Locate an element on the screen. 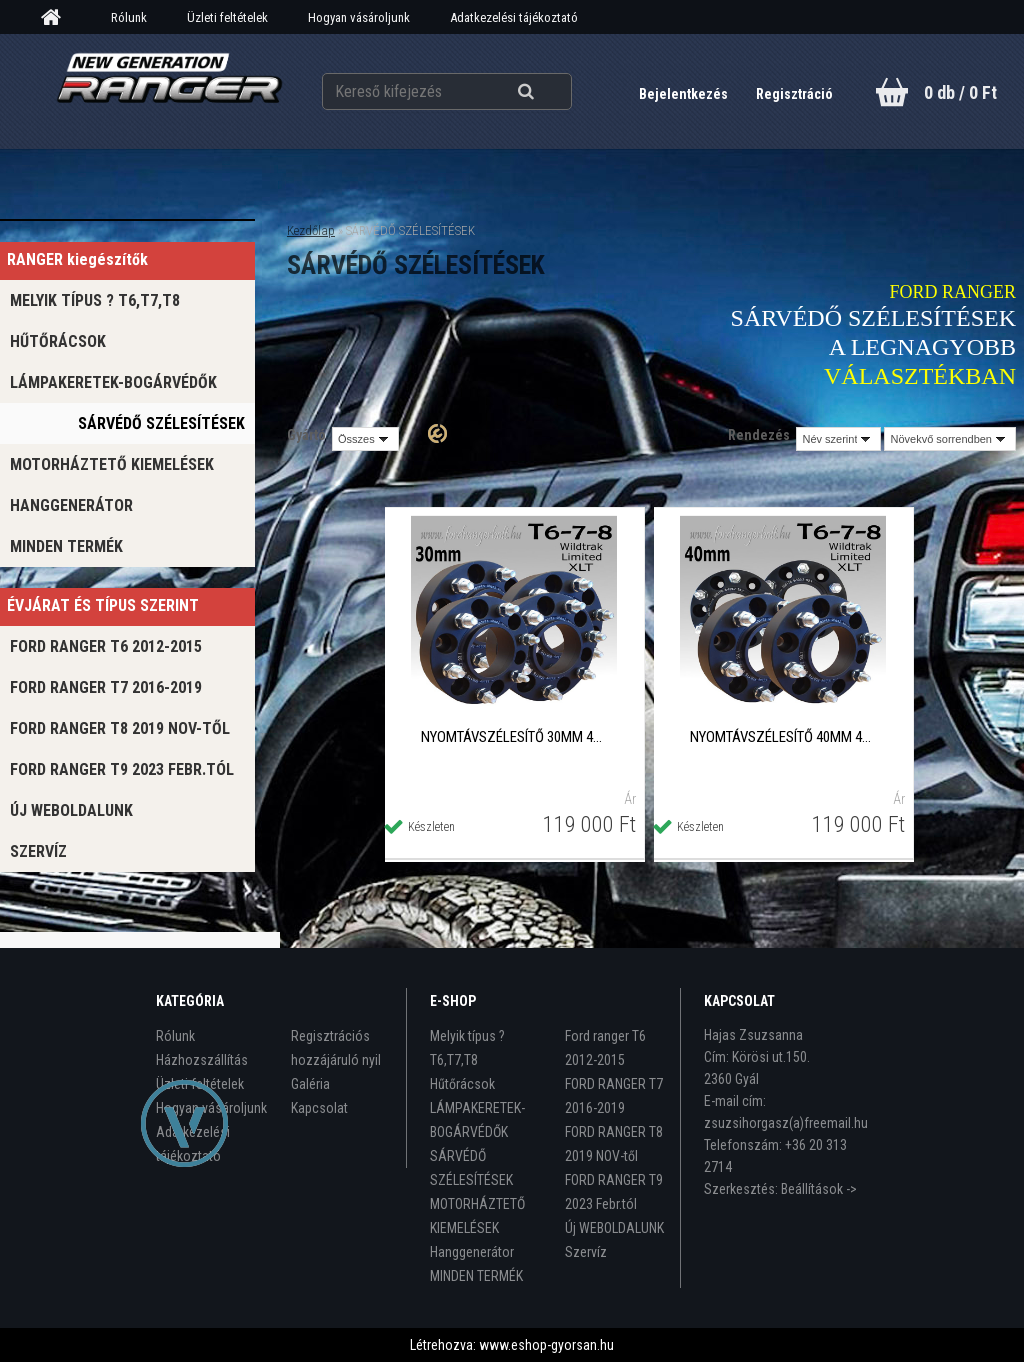 Image resolution: width=1024 pixels, height=1362 pixels. visit the Modrinth website or platform is located at coordinates (437, 433).